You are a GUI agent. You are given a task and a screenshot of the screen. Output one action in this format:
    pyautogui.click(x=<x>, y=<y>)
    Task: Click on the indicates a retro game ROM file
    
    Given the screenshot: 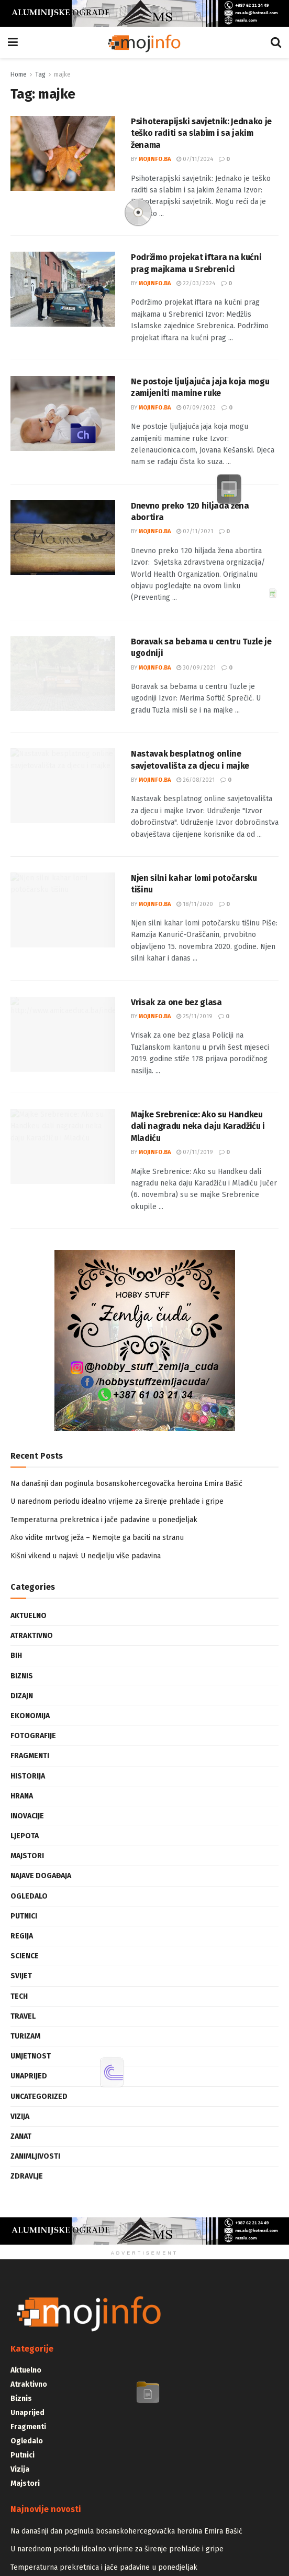 What is the action you would take?
    pyautogui.click(x=229, y=489)
    